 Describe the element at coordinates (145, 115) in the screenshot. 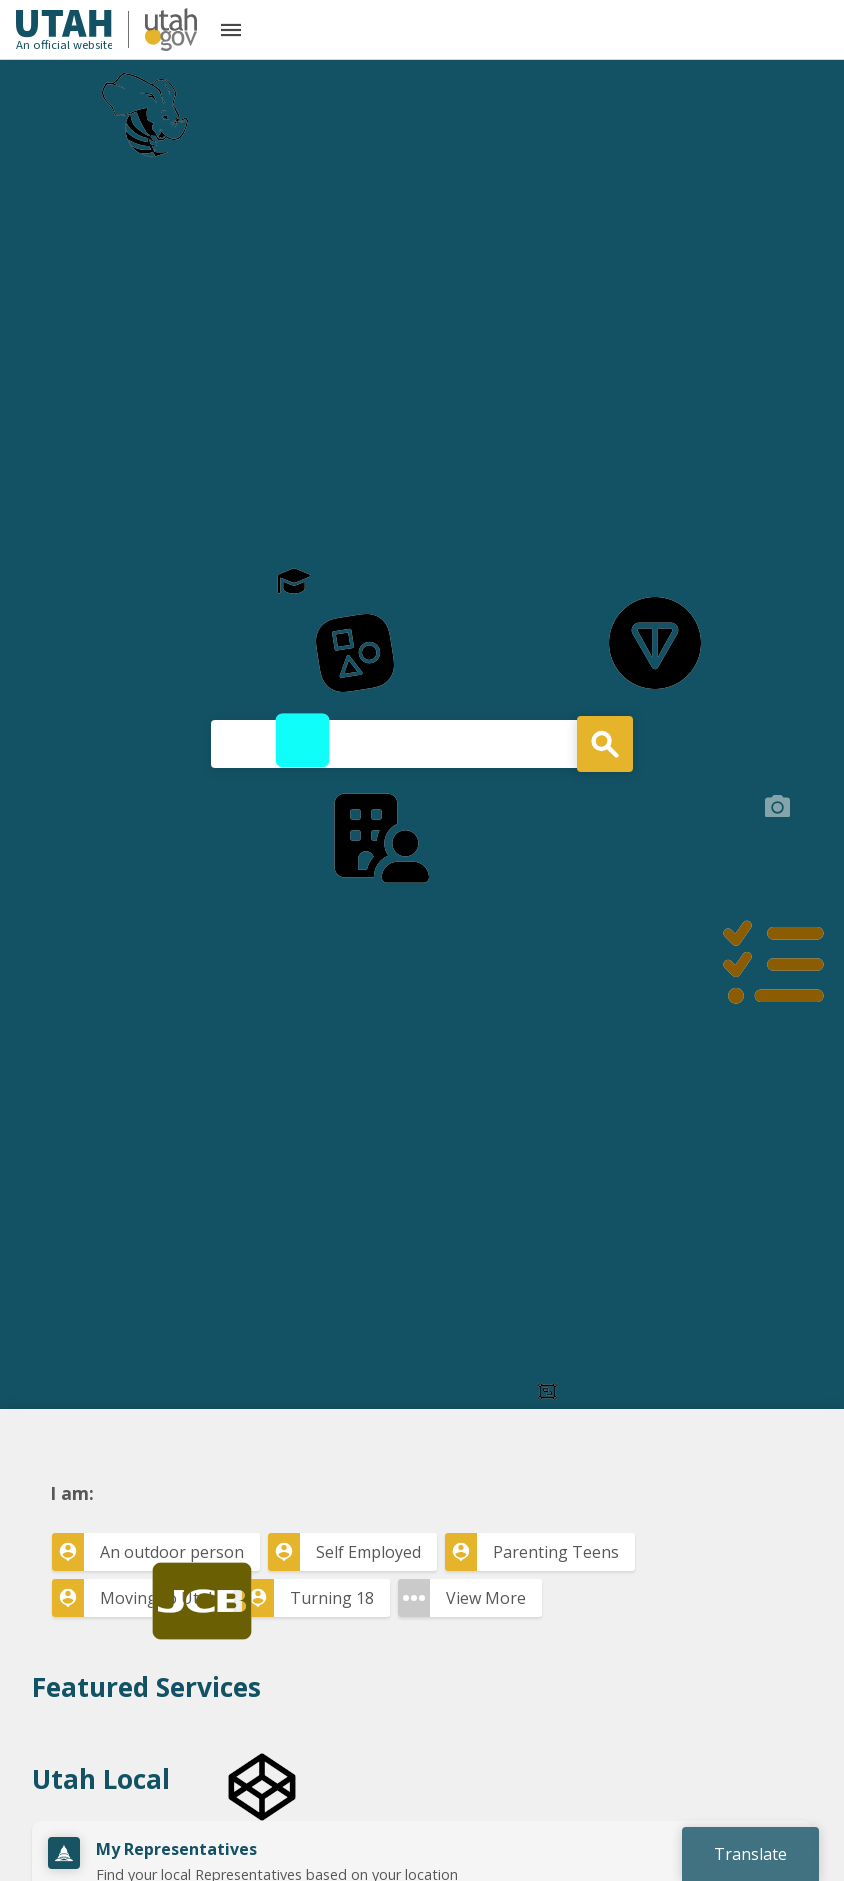

I see `apache hive data warehouse software logo` at that location.